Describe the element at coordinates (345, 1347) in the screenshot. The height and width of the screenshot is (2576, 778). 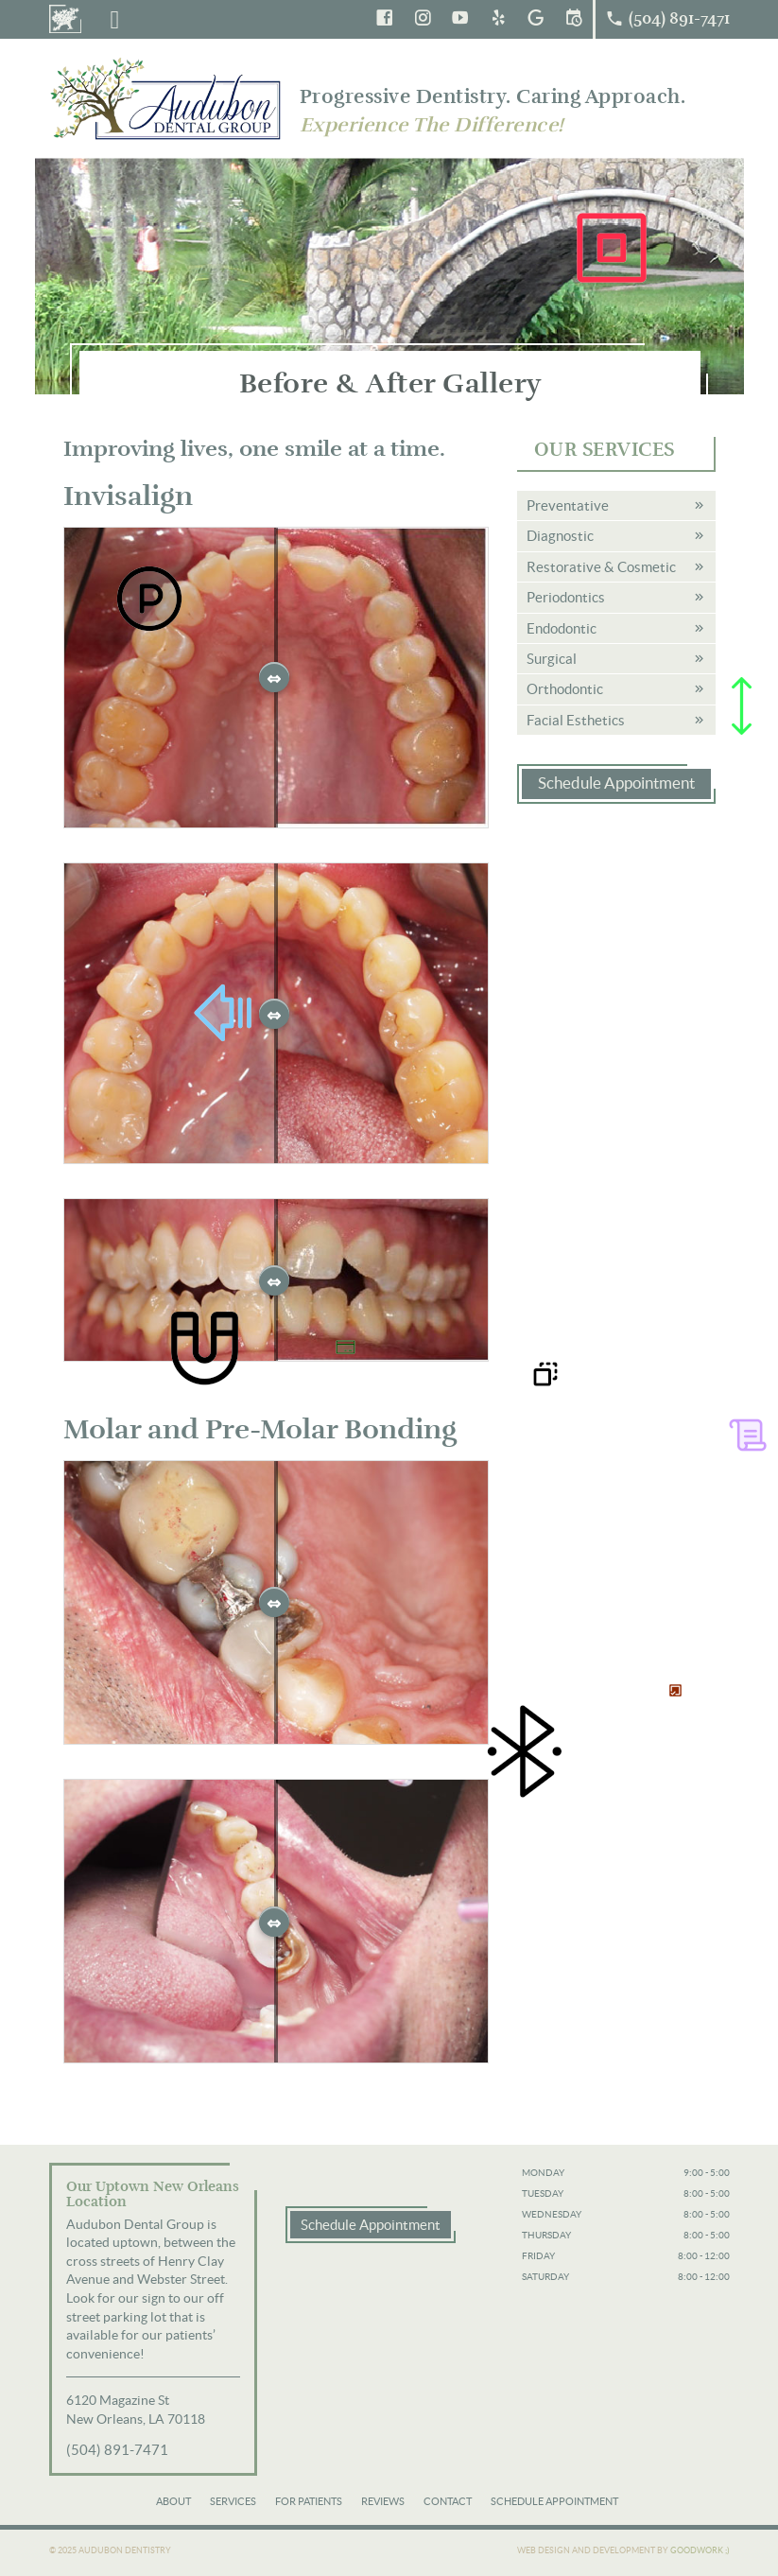
I see `manage payment methods` at that location.